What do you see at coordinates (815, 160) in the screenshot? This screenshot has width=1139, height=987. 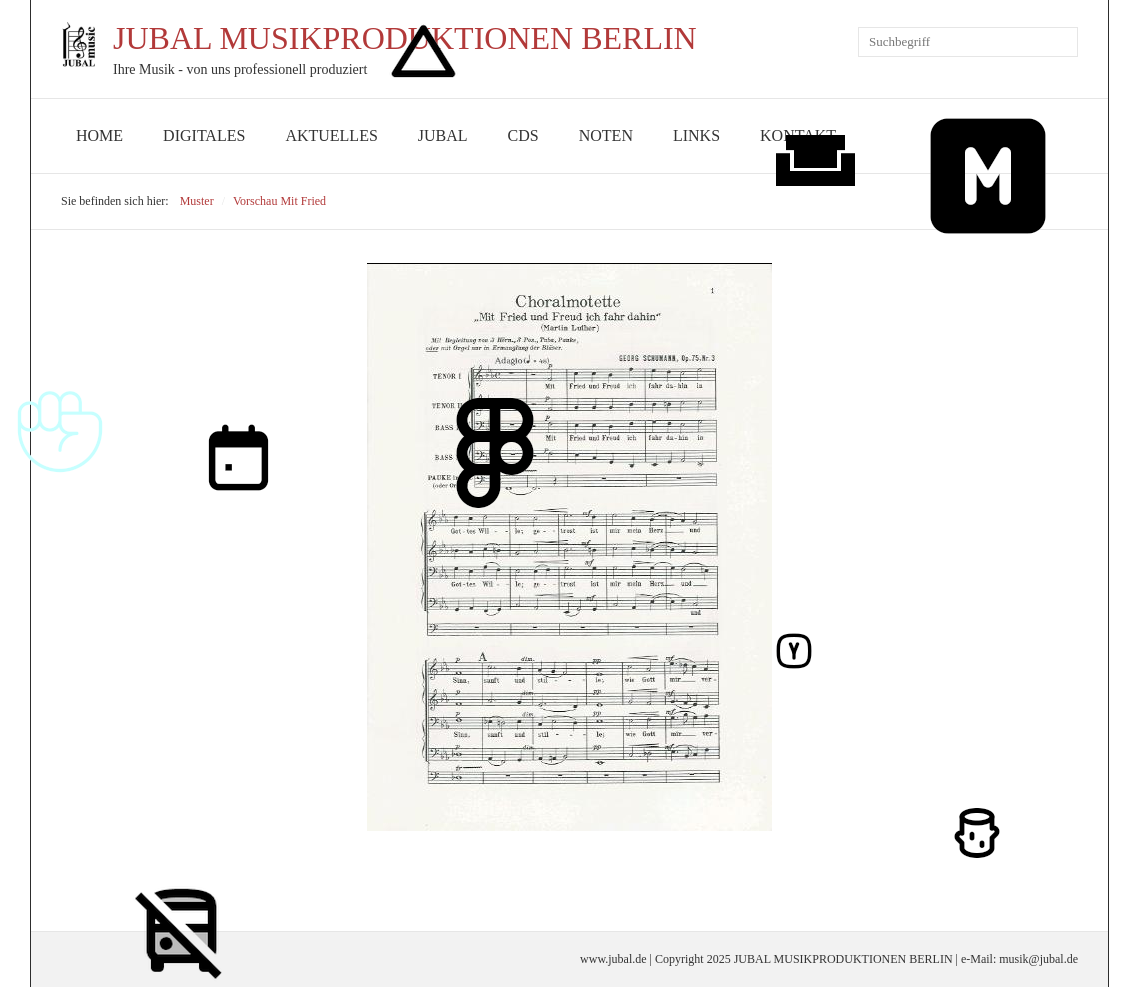 I see `view weekend or leisure activities` at bounding box center [815, 160].